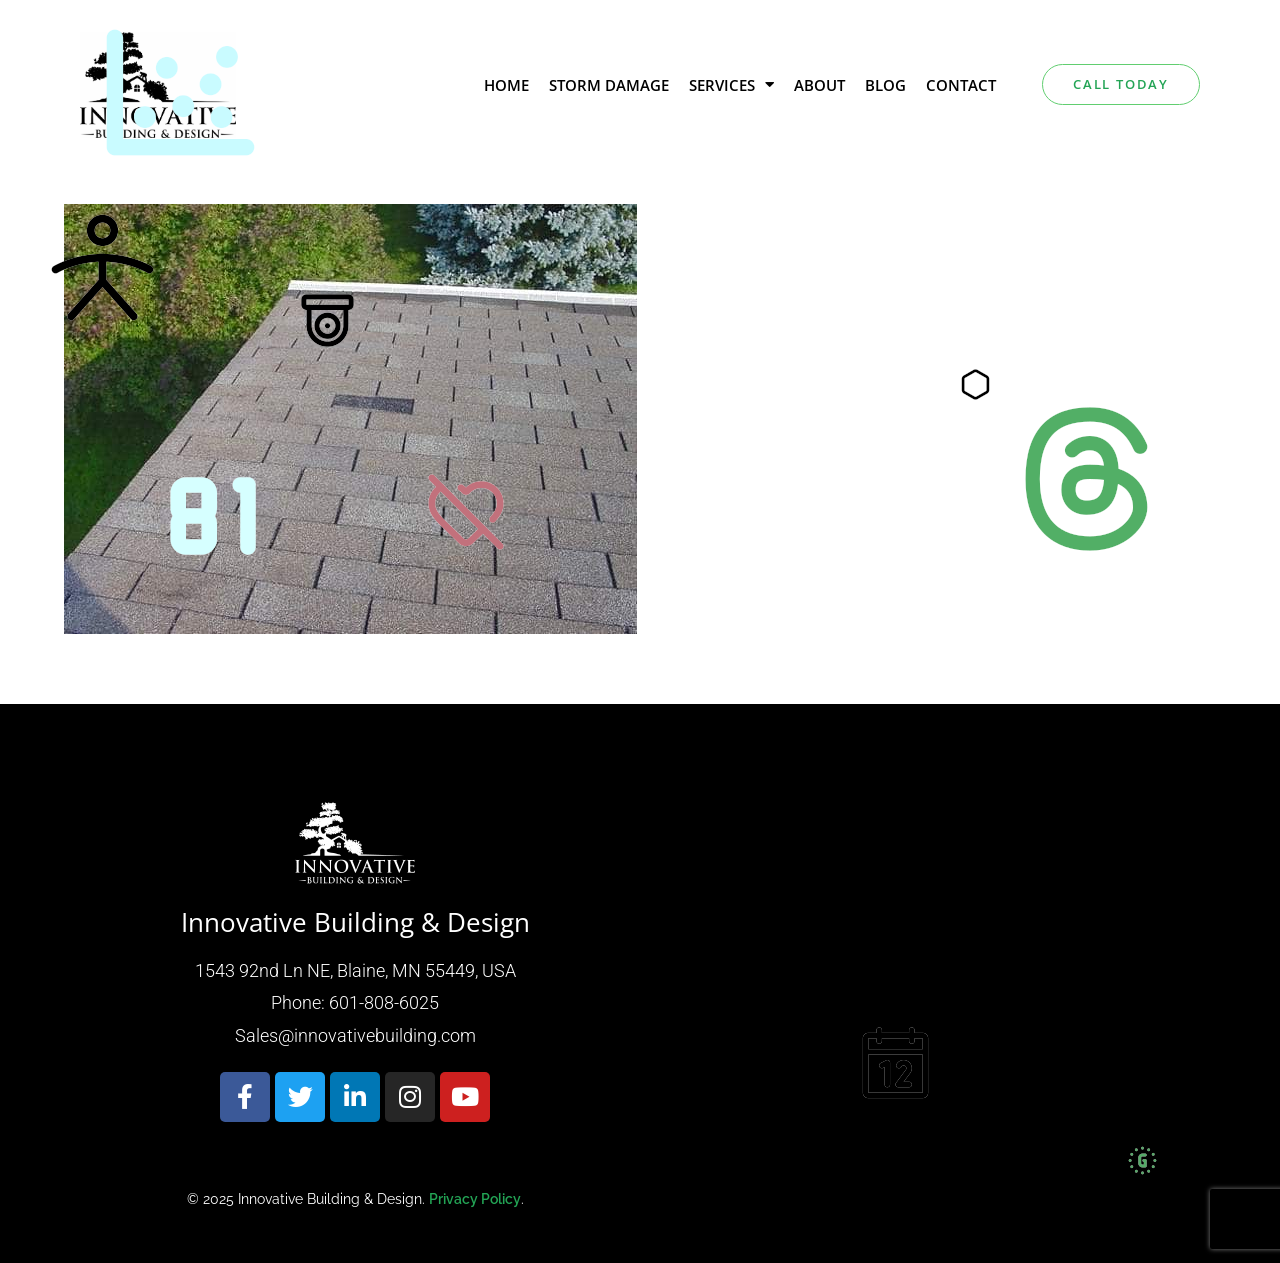 Image resolution: width=1280 pixels, height=1263 pixels. What do you see at coordinates (1090, 479) in the screenshot?
I see `open the Threads app` at bounding box center [1090, 479].